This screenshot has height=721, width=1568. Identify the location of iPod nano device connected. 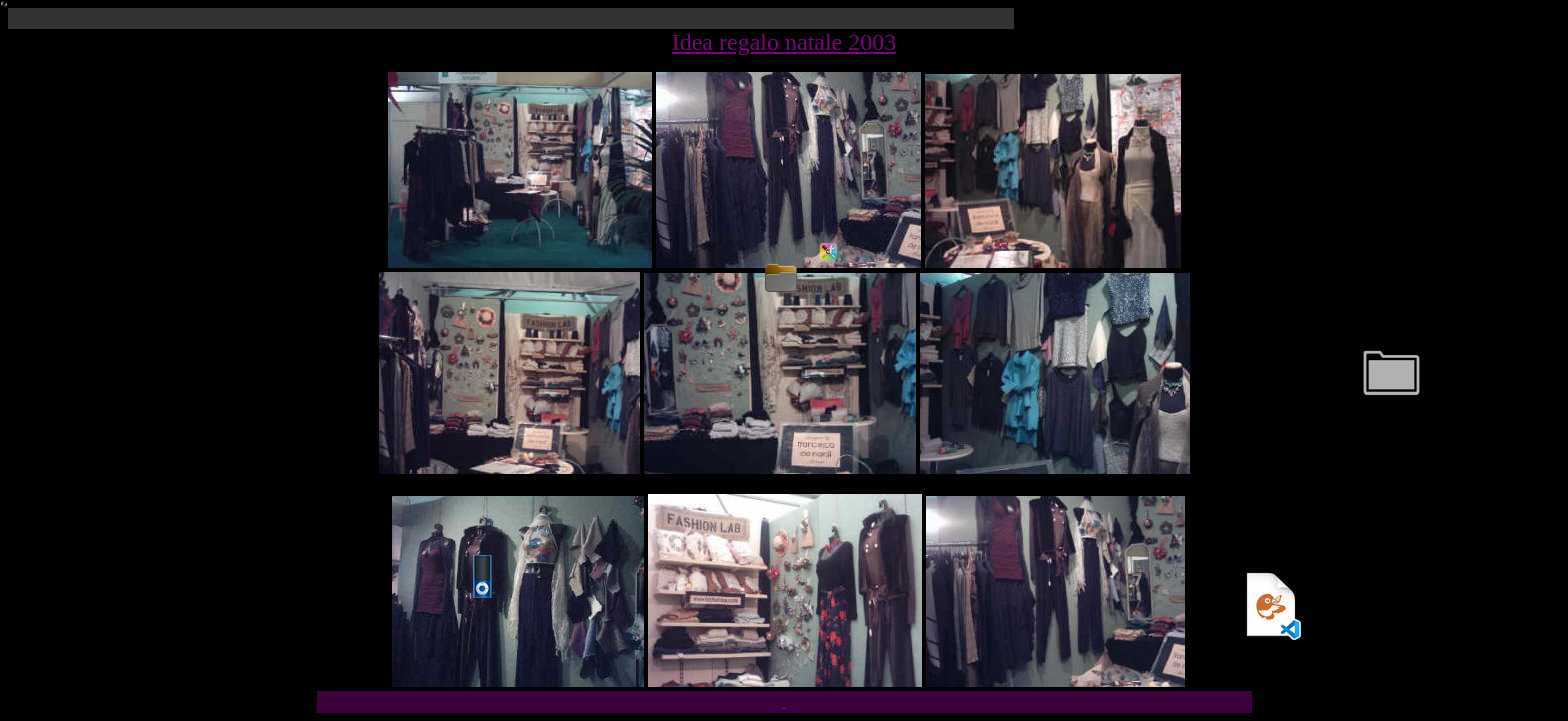
(482, 577).